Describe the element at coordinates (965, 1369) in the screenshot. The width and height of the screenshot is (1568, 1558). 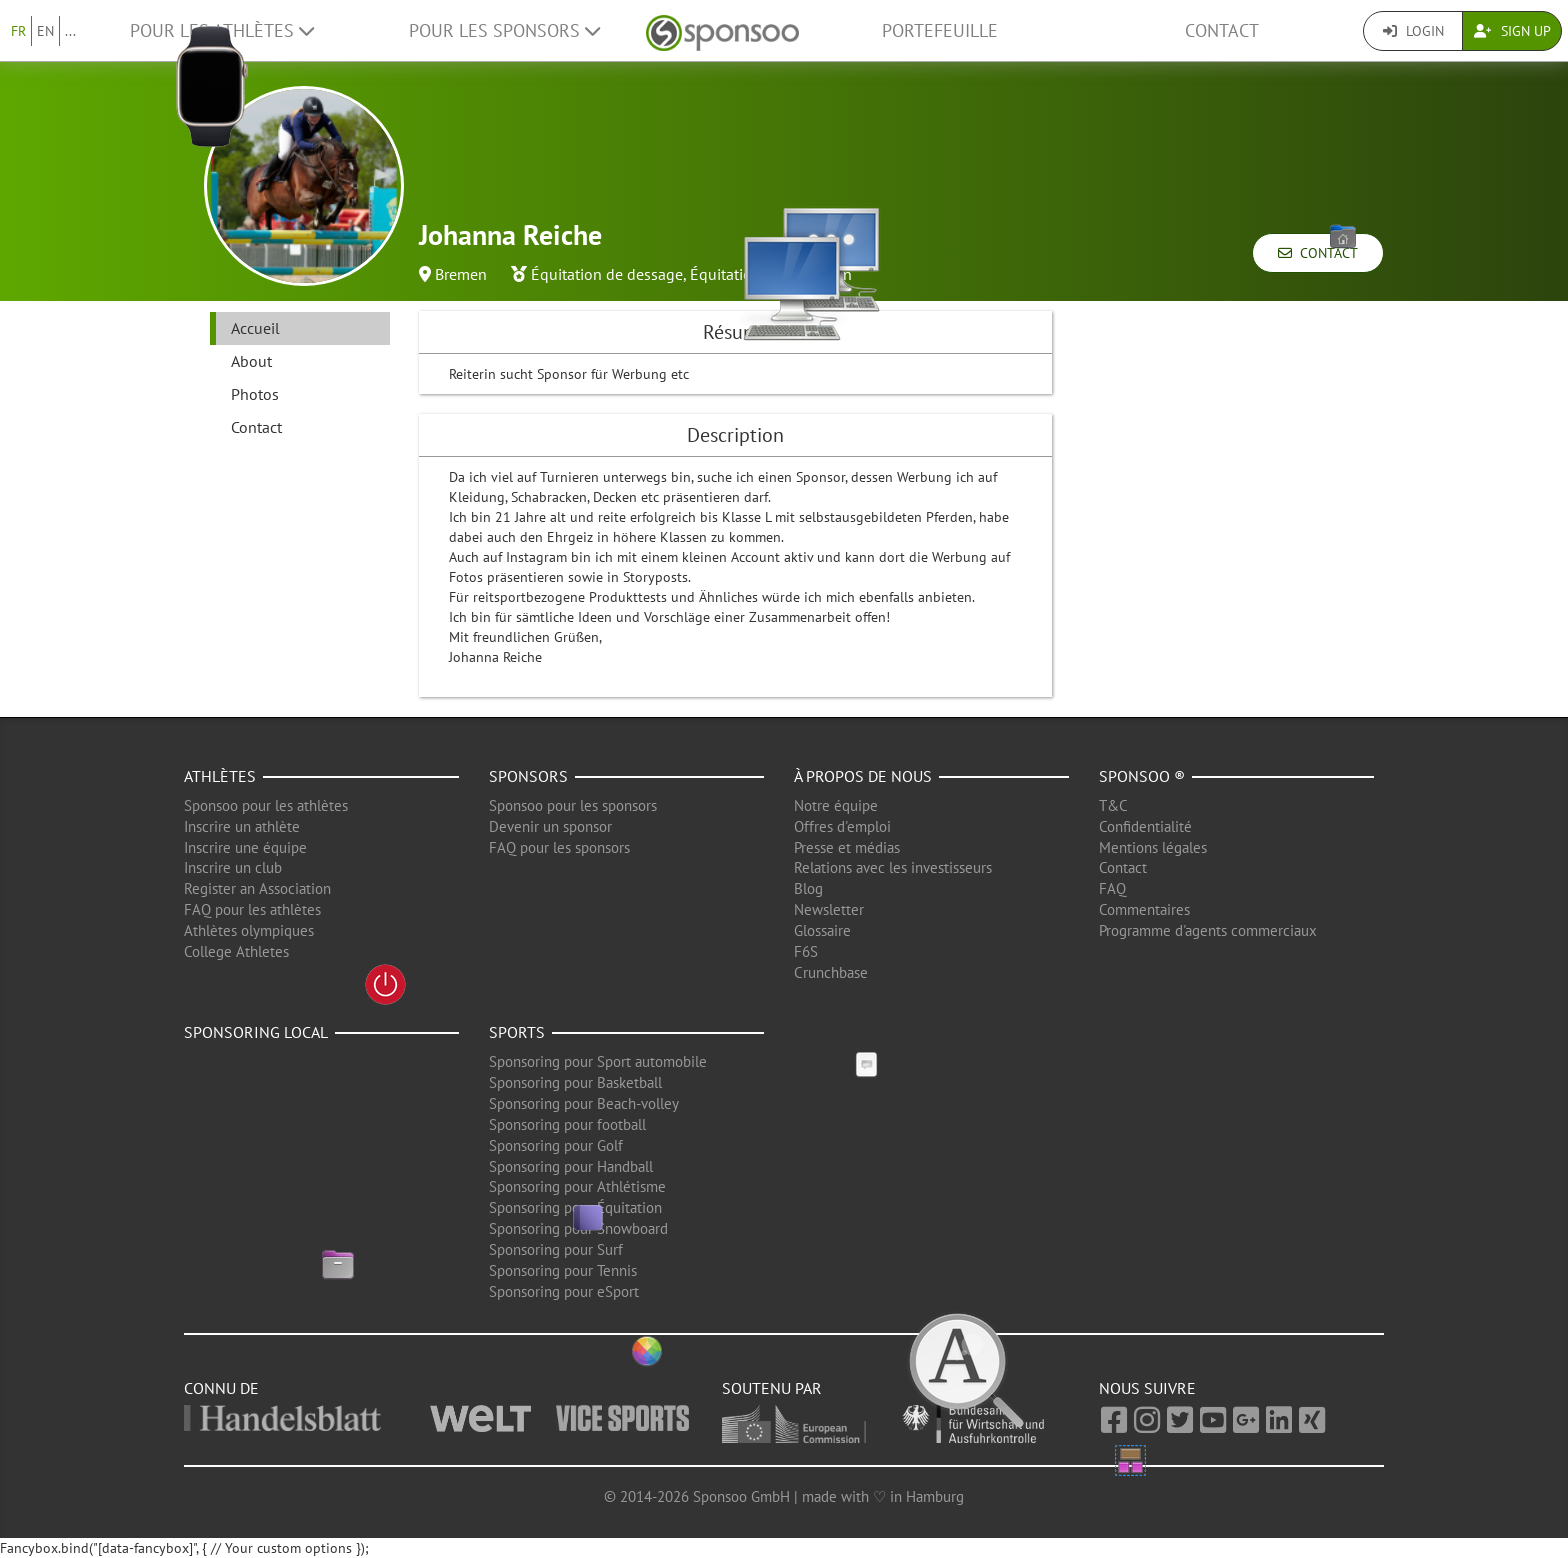
I see `search within emails or messages` at that location.